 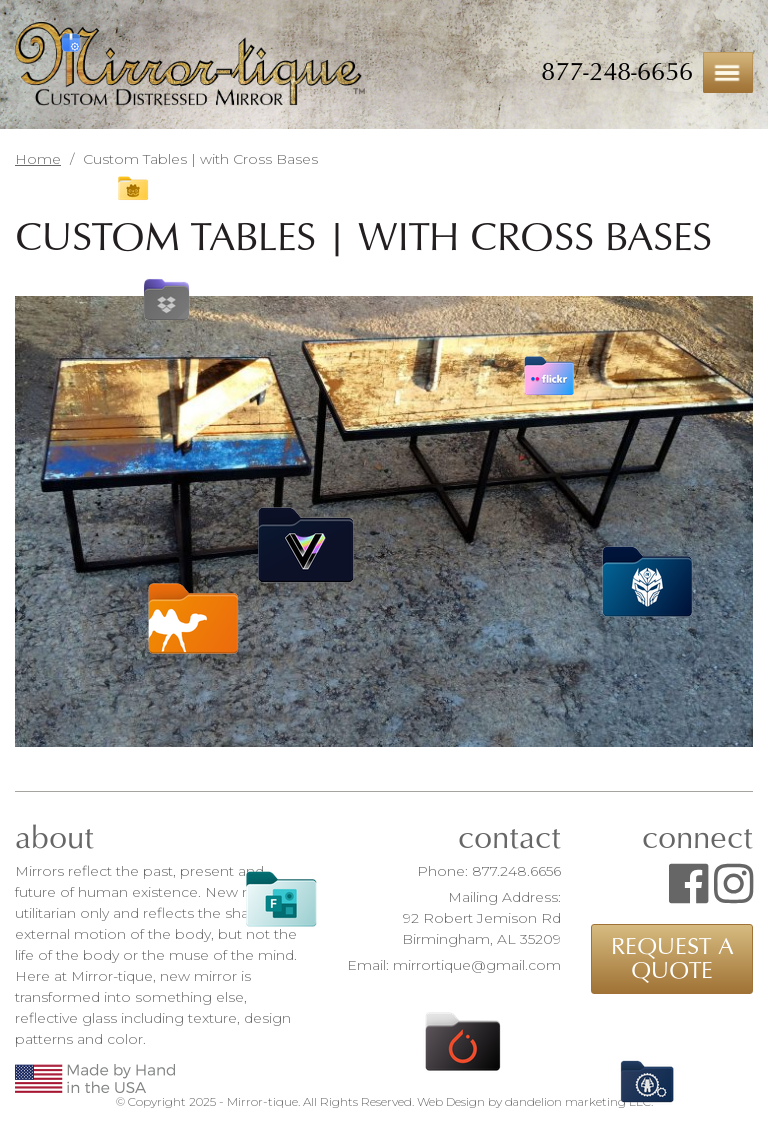 What do you see at coordinates (647, 1083) in the screenshot?
I see `folder for NoLimits coaster simulation mods and custom content` at bounding box center [647, 1083].